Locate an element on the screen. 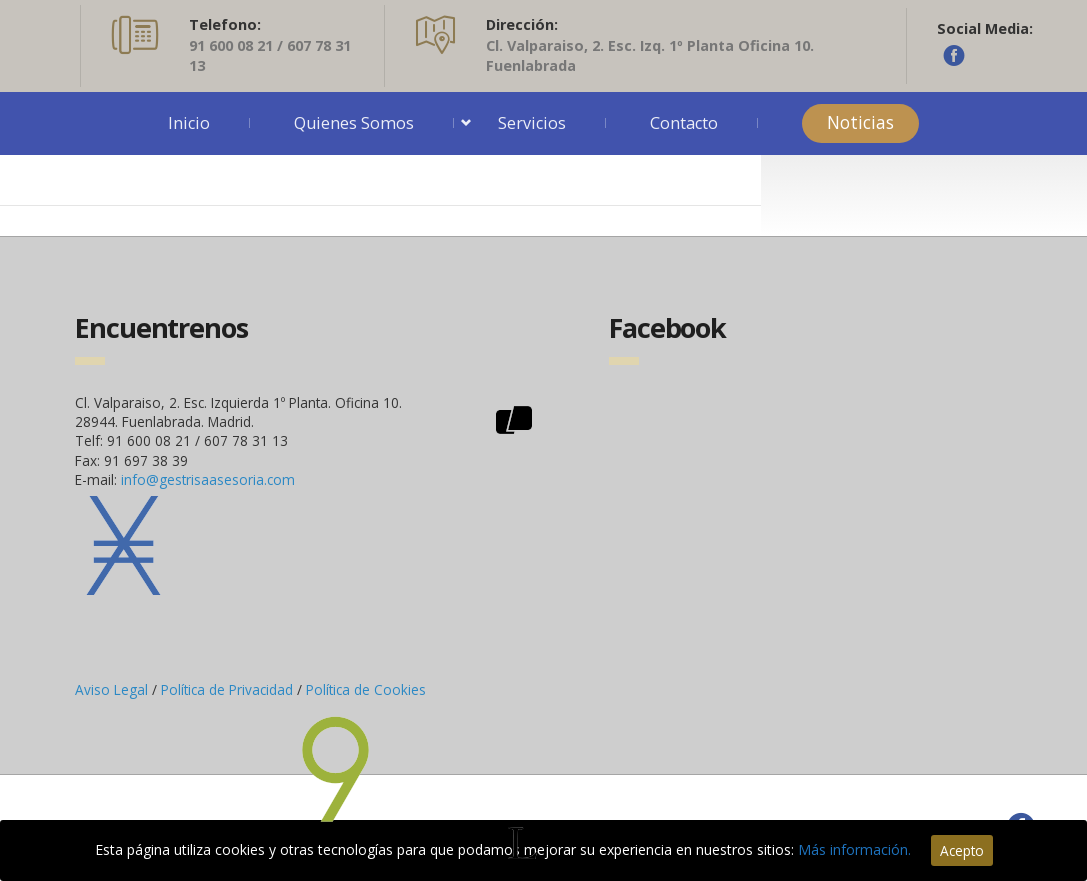 This screenshot has width=1087, height=881. nano cryptocurrency logo is located at coordinates (123, 545).